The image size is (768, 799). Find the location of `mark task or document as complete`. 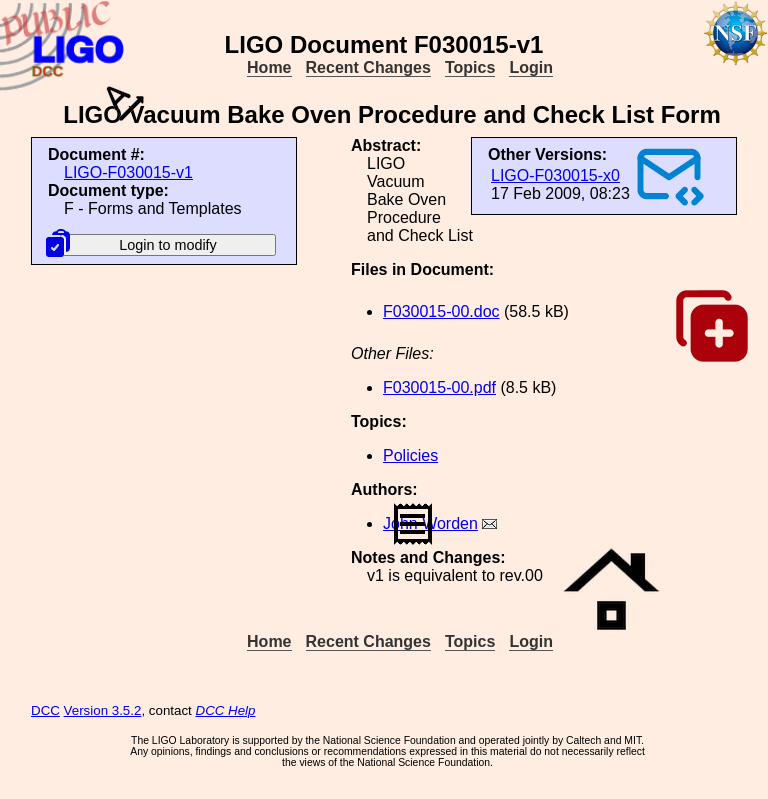

mark task or document as complete is located at coordinates (58, 243).